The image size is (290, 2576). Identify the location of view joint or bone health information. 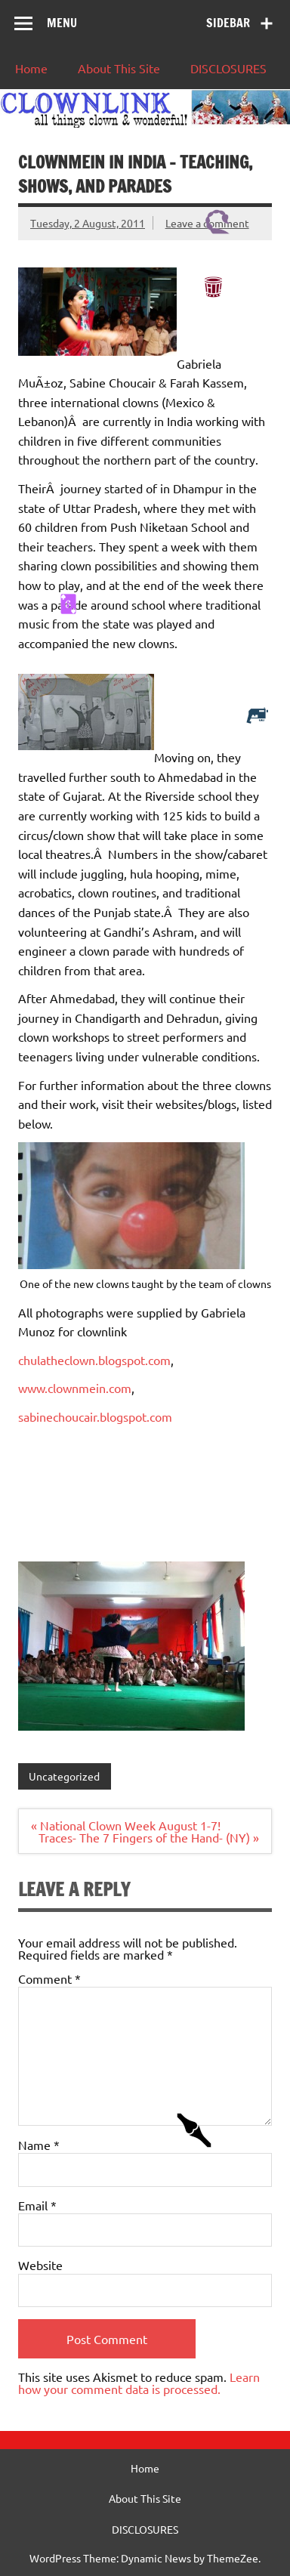
(194, 2130).